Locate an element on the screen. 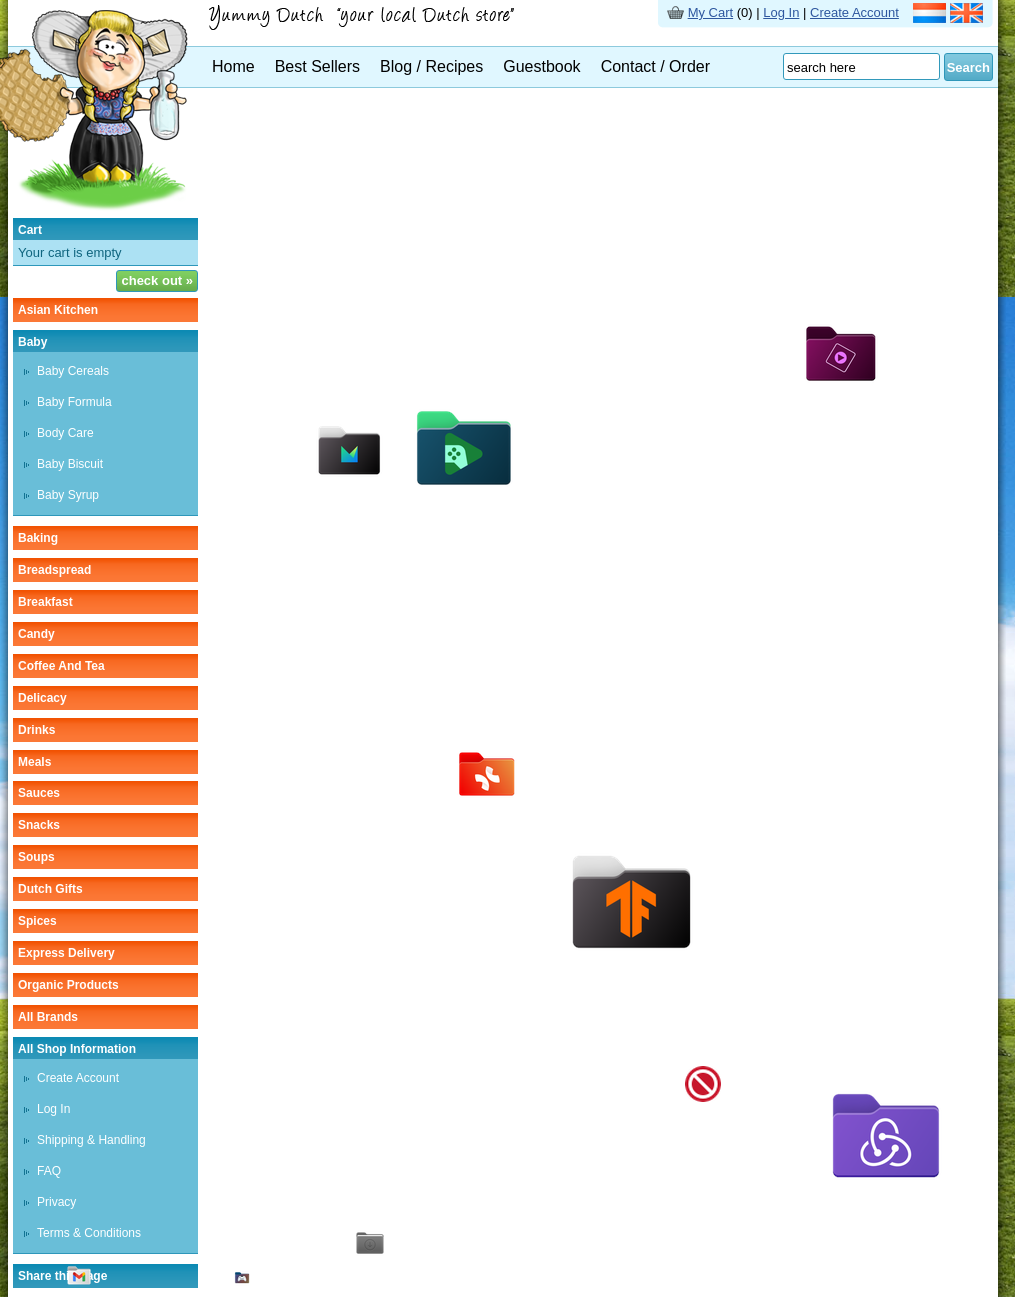  open adobe premiere elements project folder is located at coordinates (840, 355).